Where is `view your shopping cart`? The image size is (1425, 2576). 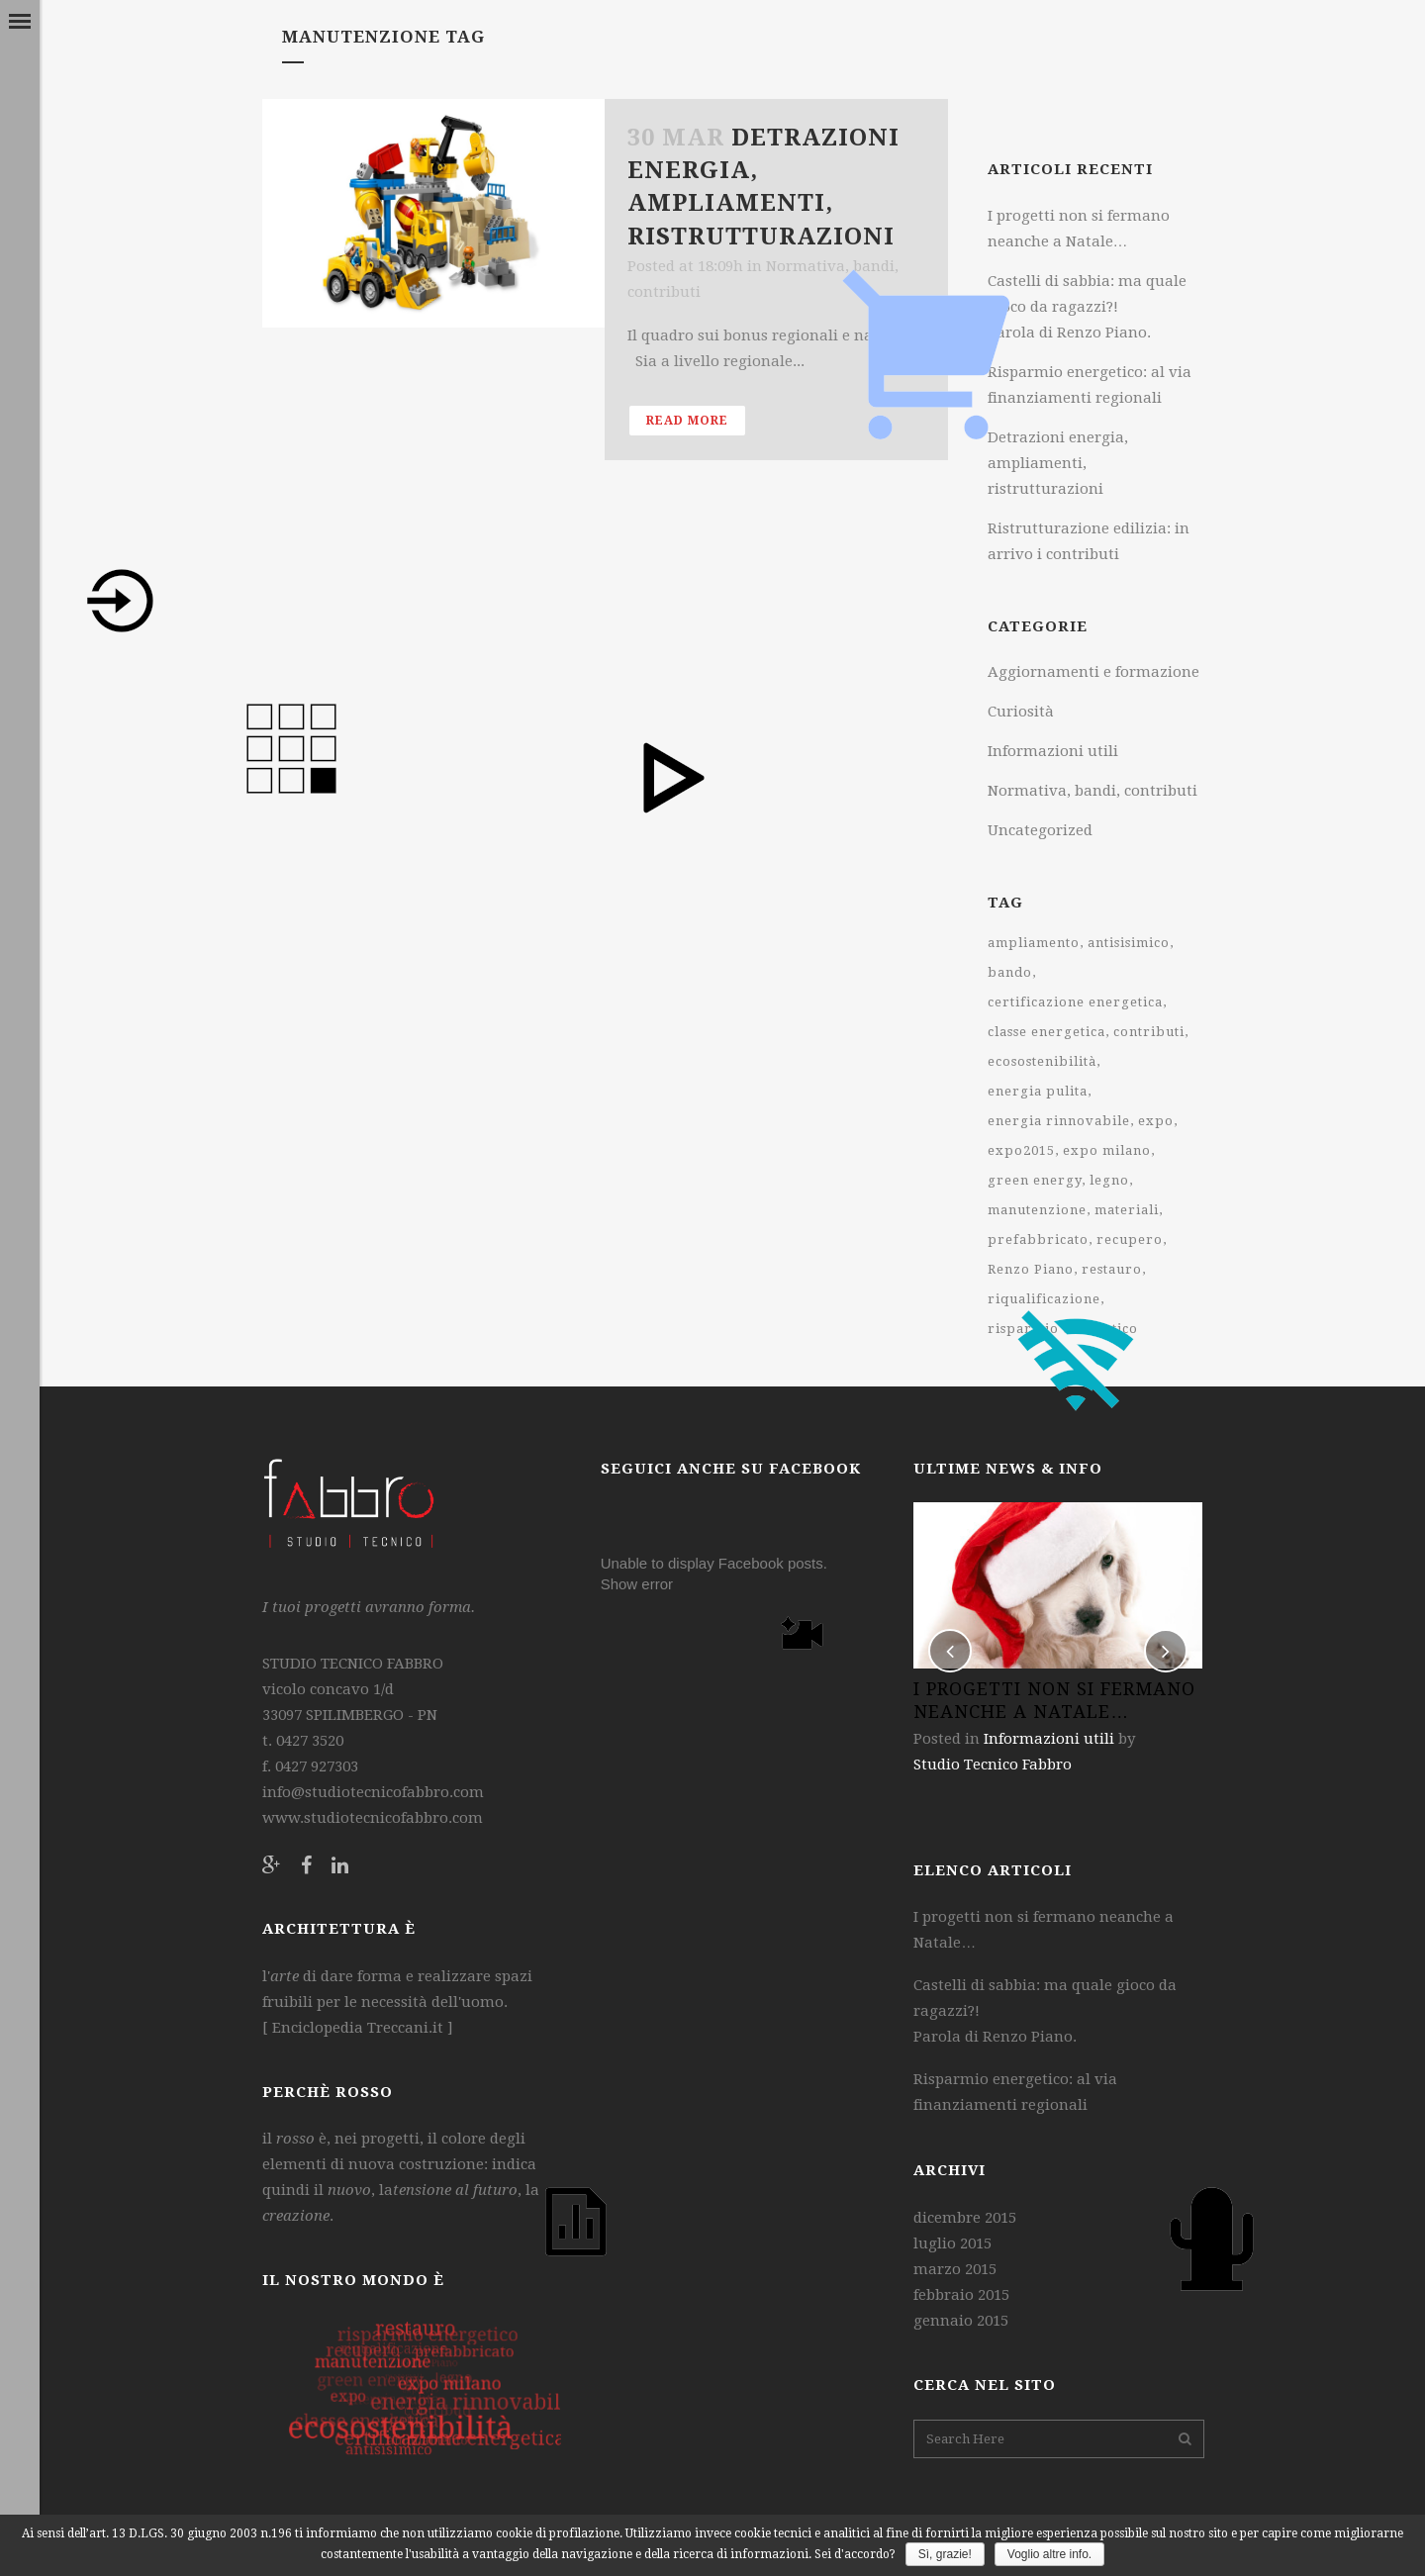 view your shopping cart is located at coordinates (932, 351).